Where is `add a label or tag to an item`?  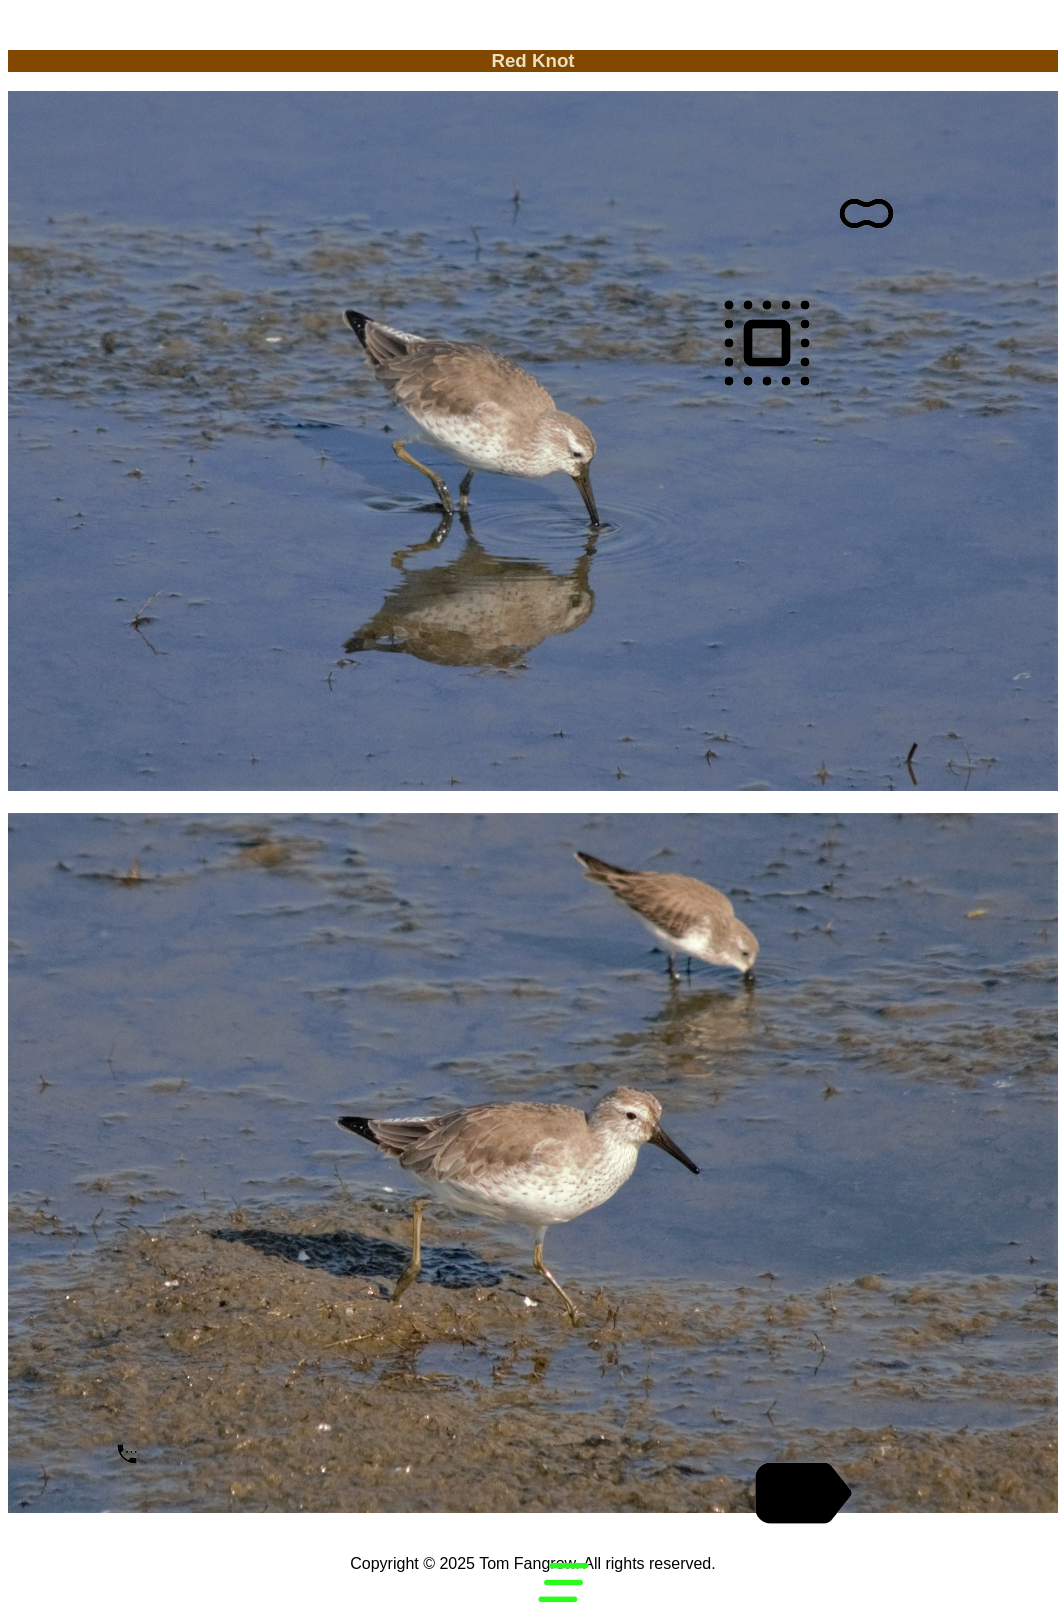 add a label or tag to an item is located at coordinates (801, 1493).